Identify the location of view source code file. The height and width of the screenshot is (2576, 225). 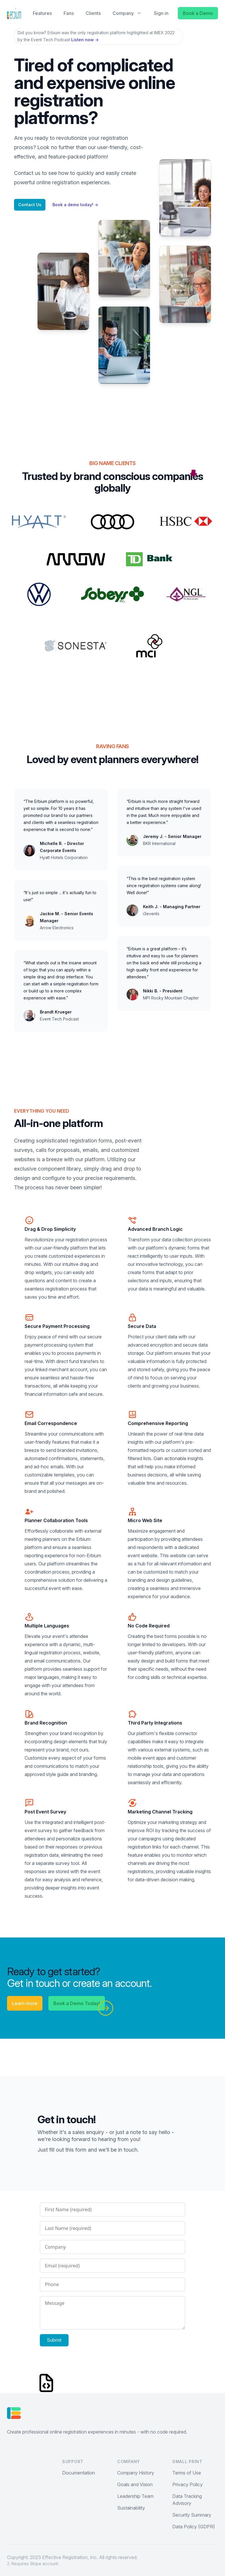
(46, 2383).